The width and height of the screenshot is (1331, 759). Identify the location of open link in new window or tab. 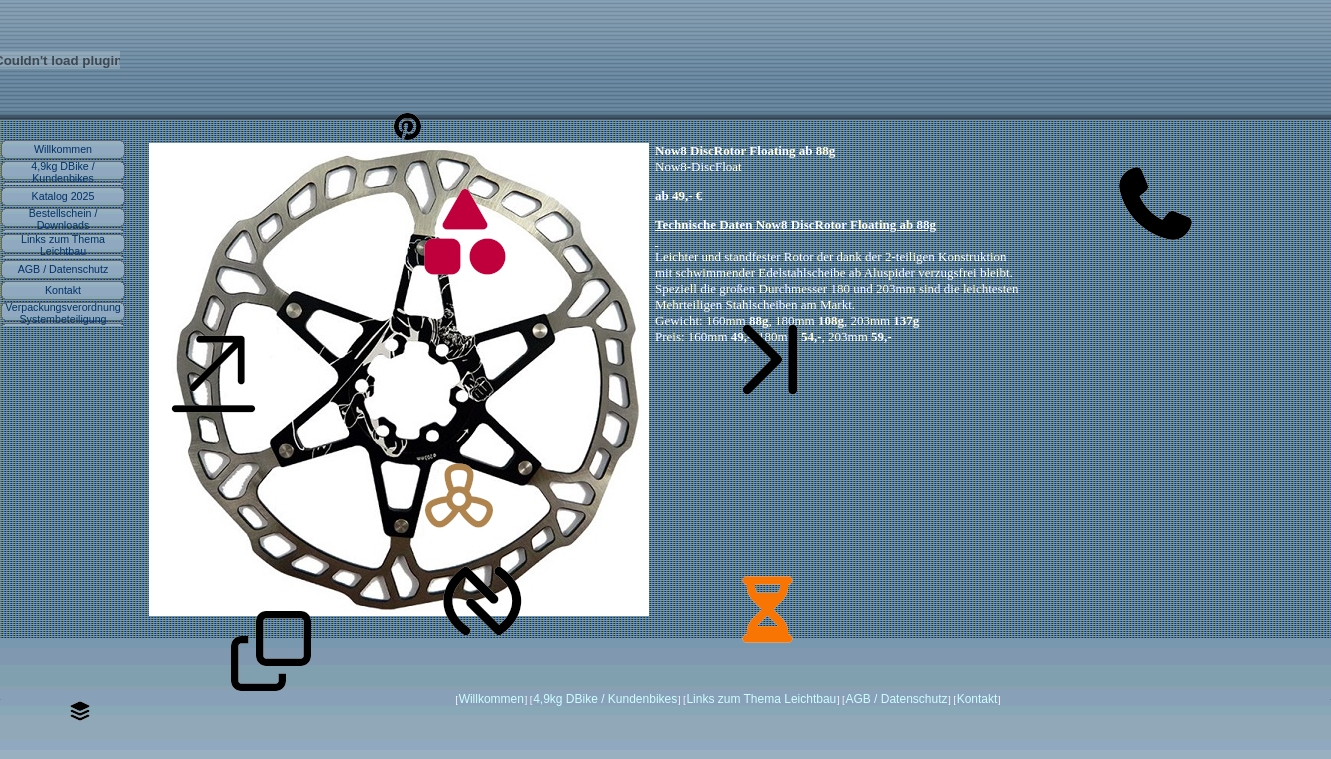
(213, 370).